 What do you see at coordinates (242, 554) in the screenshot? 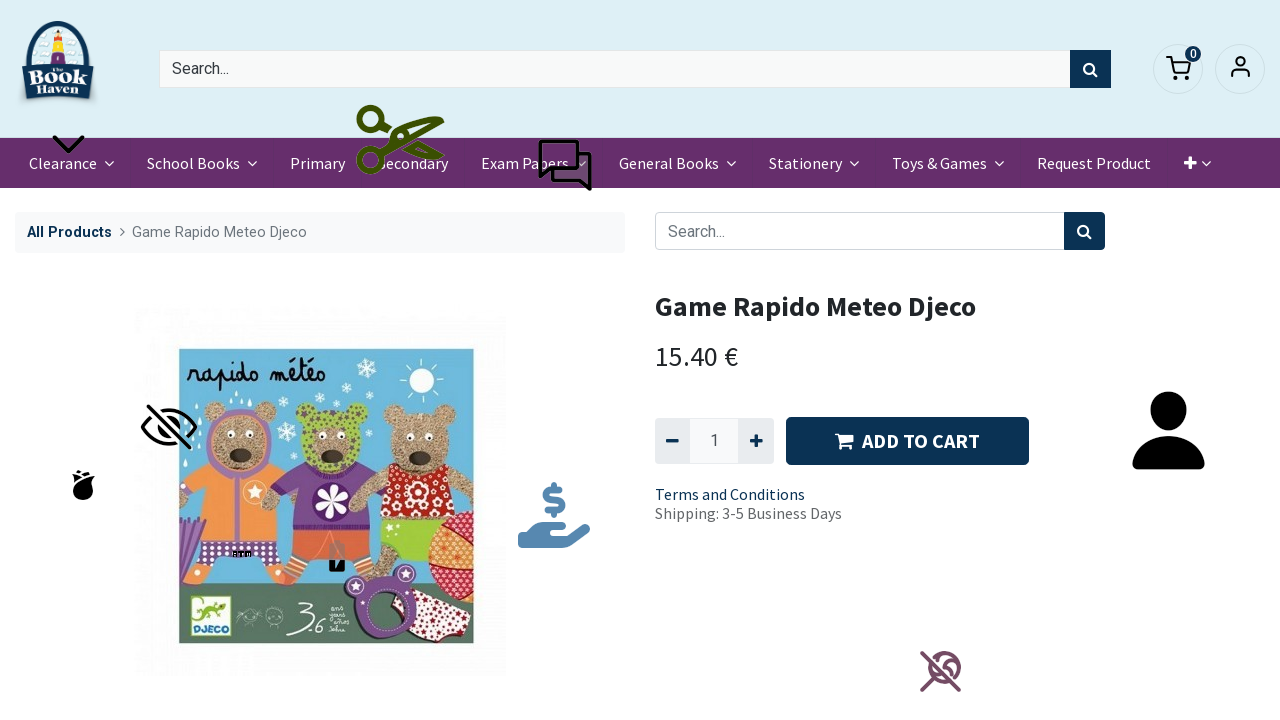
I see `find nearby ATM locations` at bounding box center [242, 554].